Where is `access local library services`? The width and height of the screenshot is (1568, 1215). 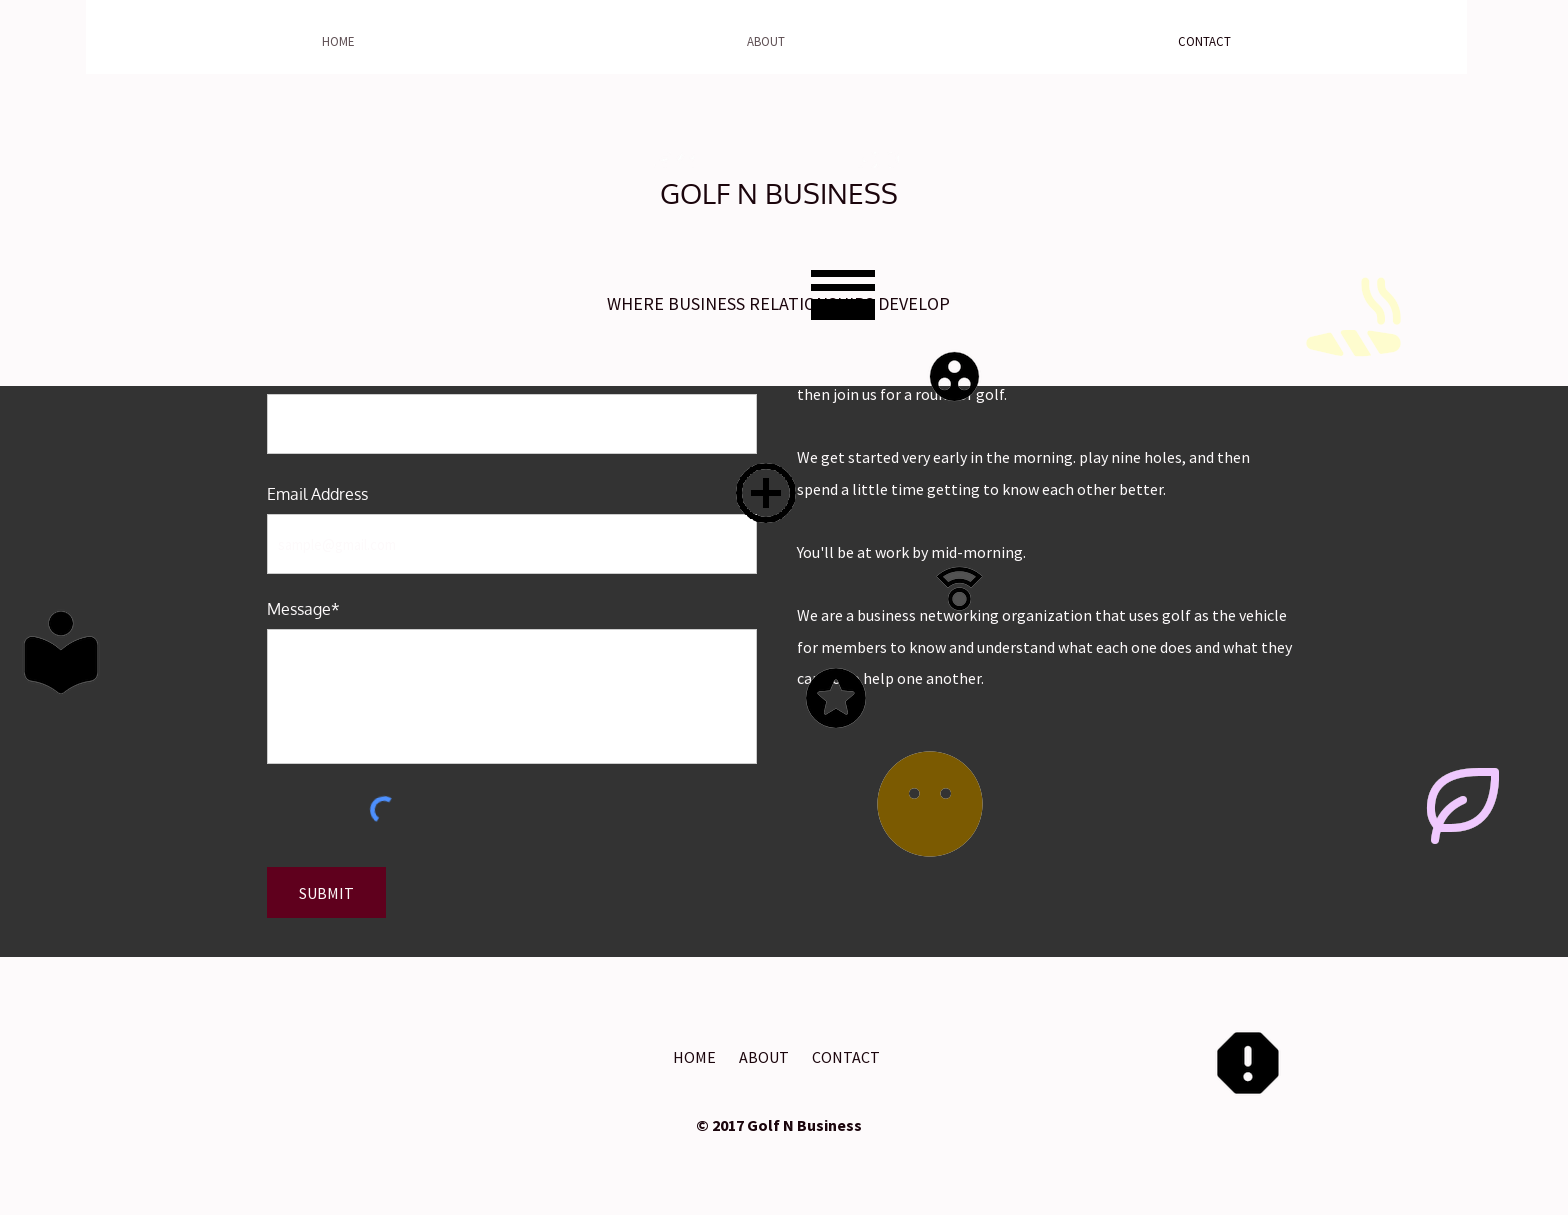 access local library services is located at coordinates (61, 652).